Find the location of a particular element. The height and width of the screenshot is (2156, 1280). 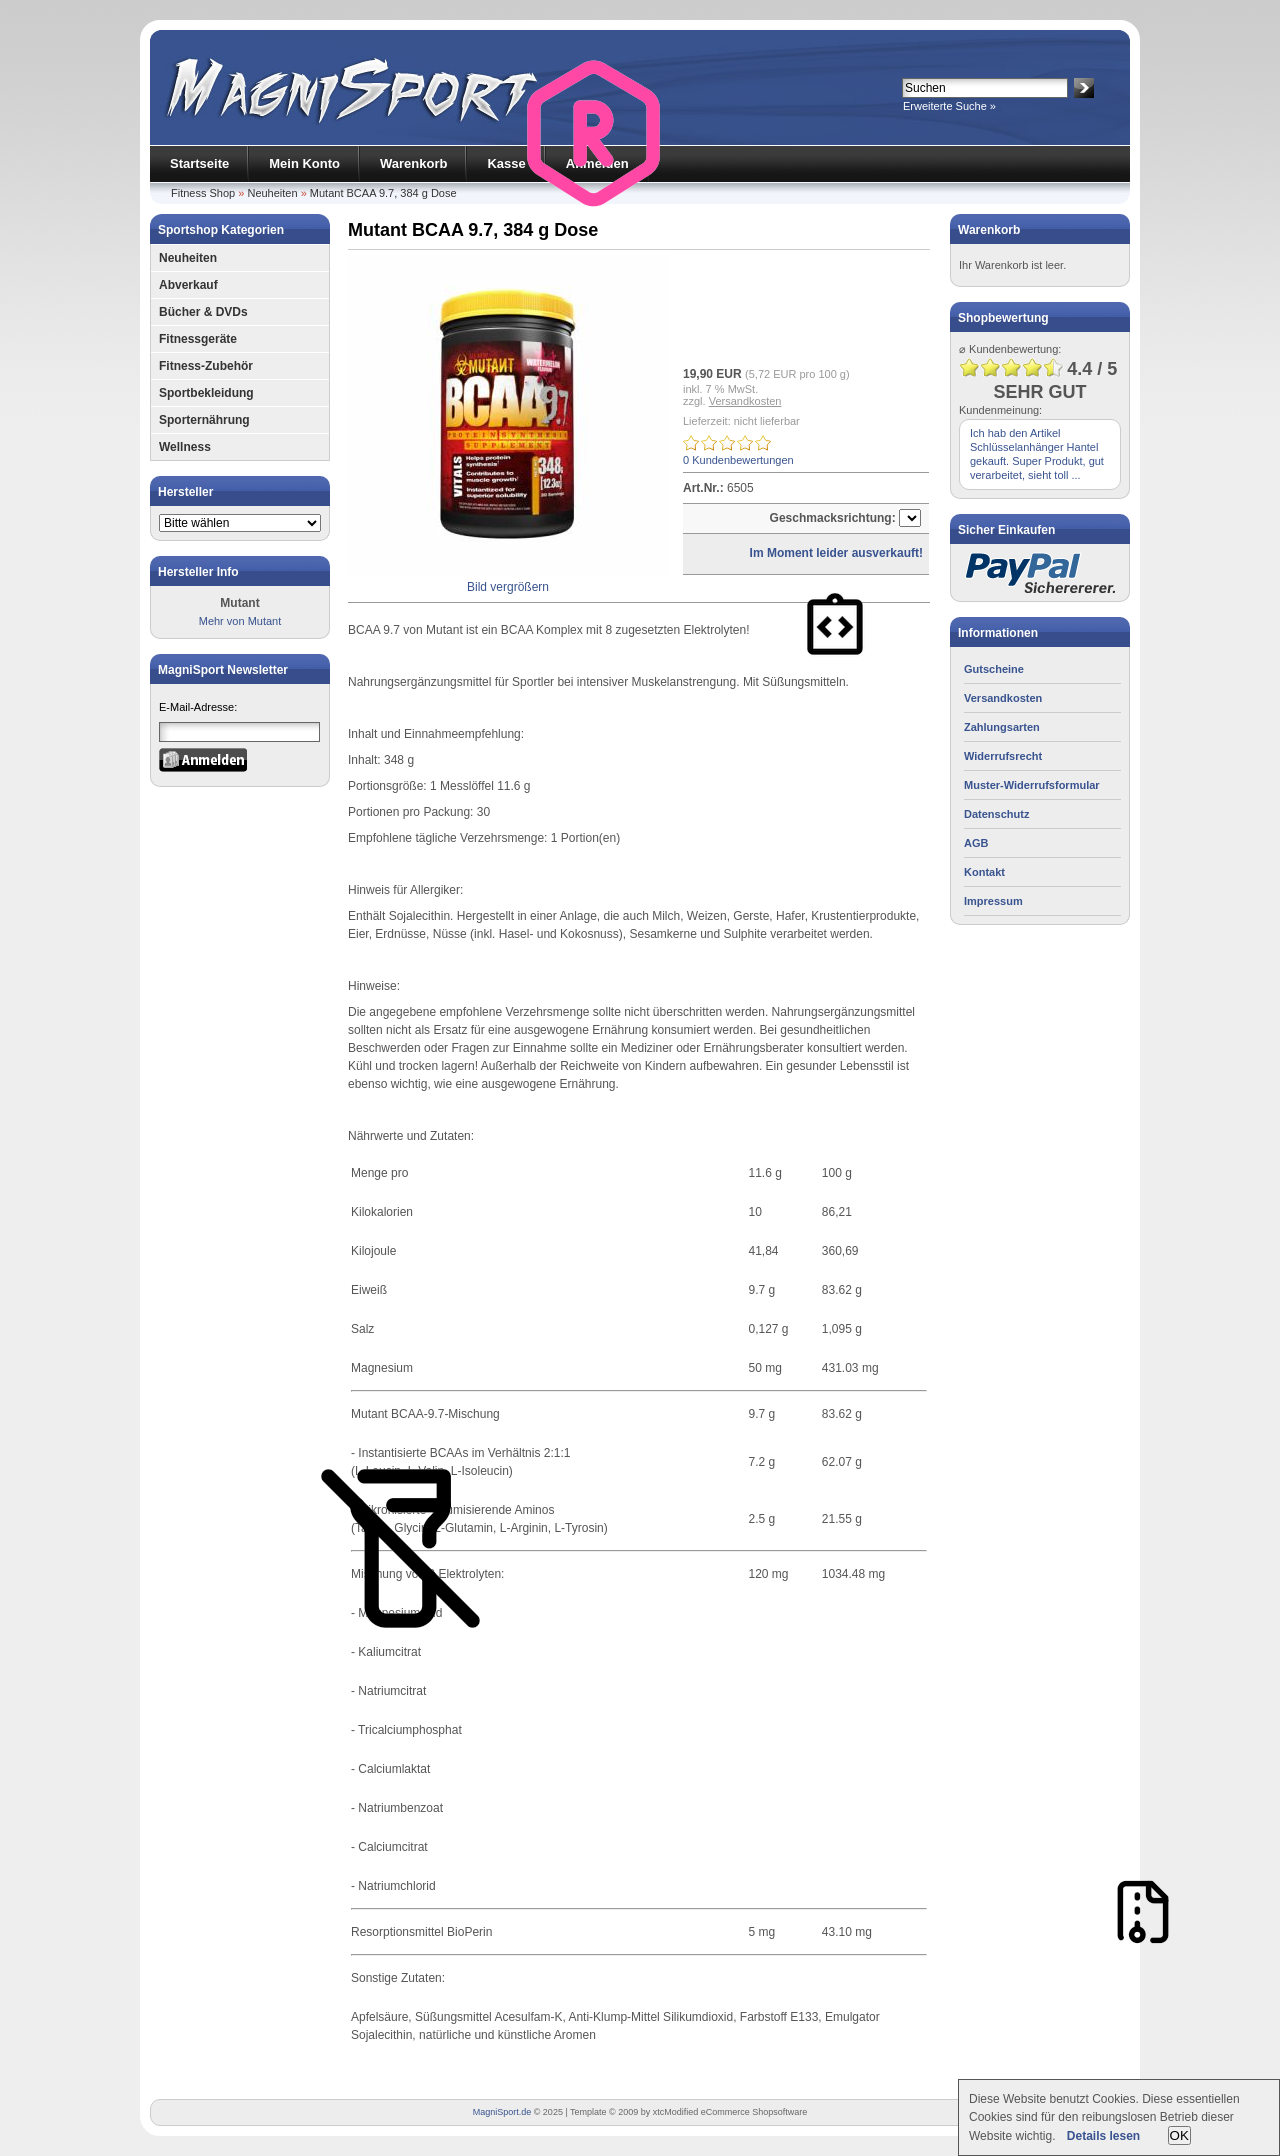

open a compressed or zipped file is located at coordinates (1143, 1912).